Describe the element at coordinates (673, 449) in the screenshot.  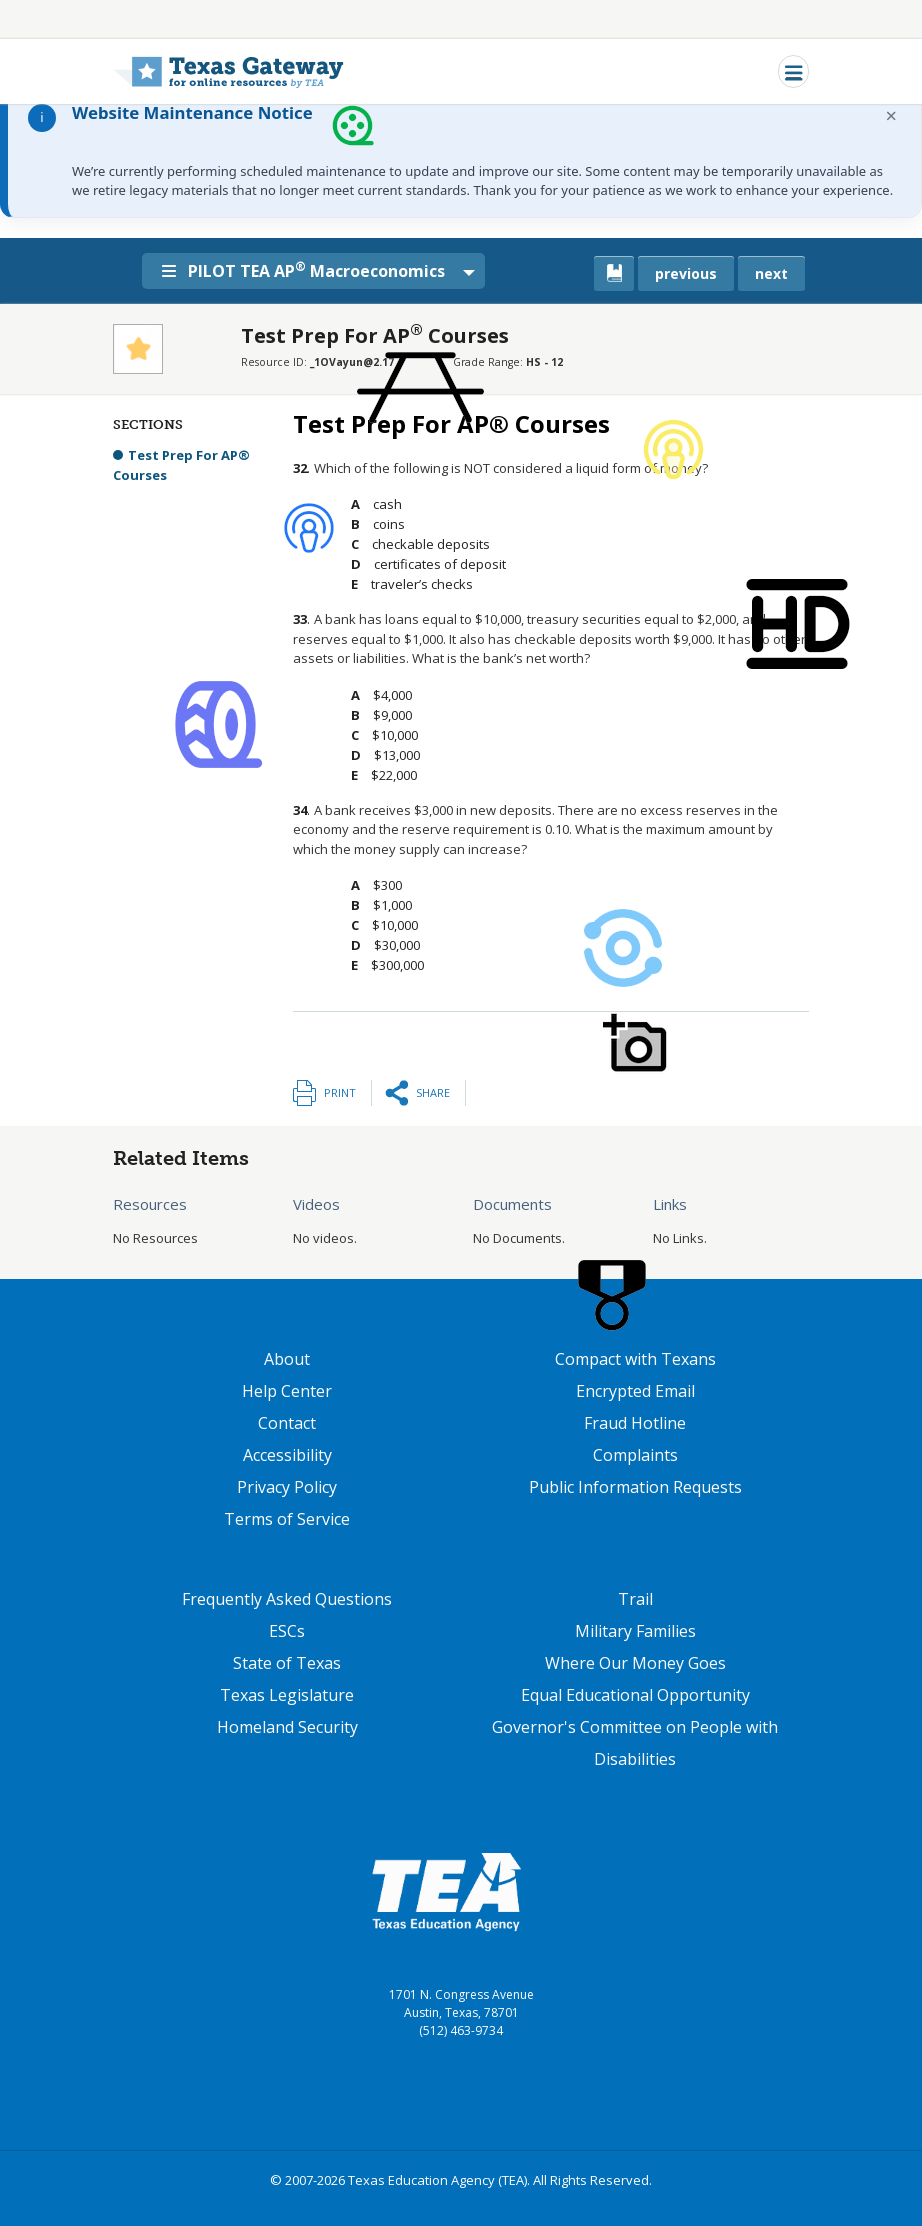
I see `open Apple Podcasts app` at that location.